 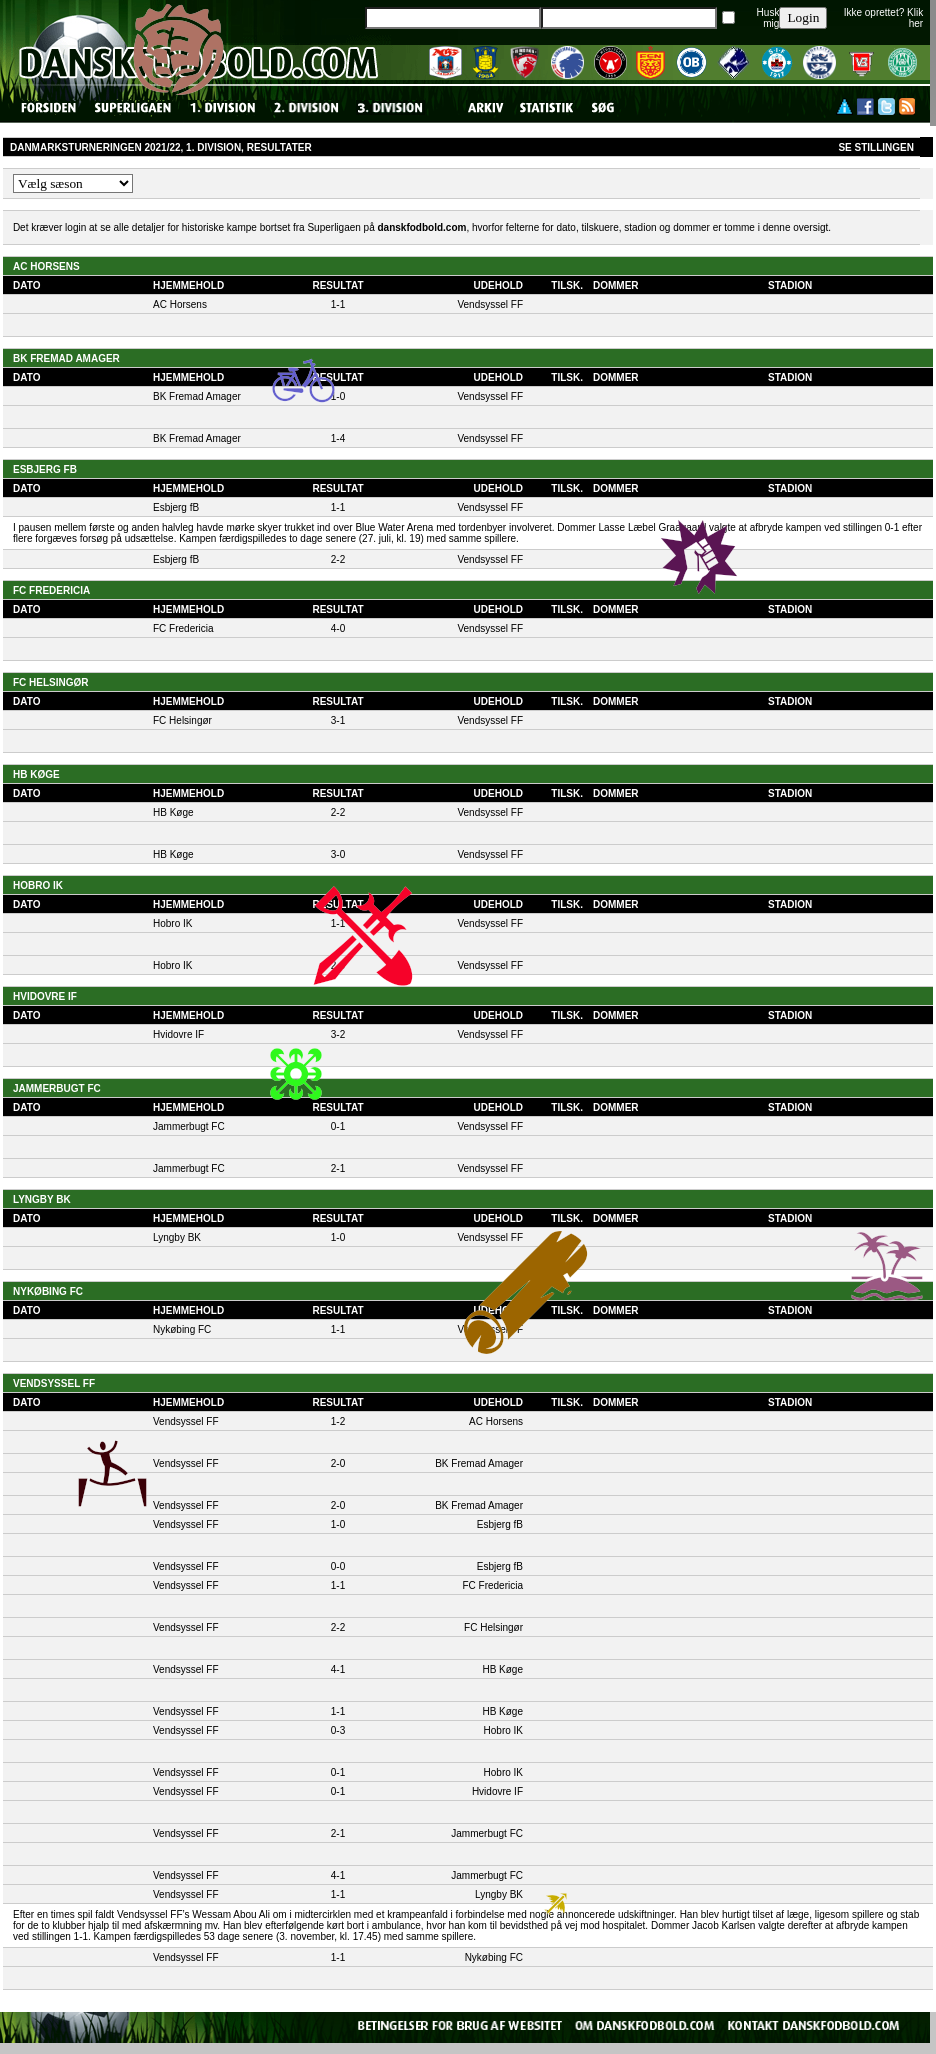 What do you see at coordinates (555, 1904) in the screenshot?
I see `indicates a ranged weapon or archery skill` at bounding box center [555, 1904].